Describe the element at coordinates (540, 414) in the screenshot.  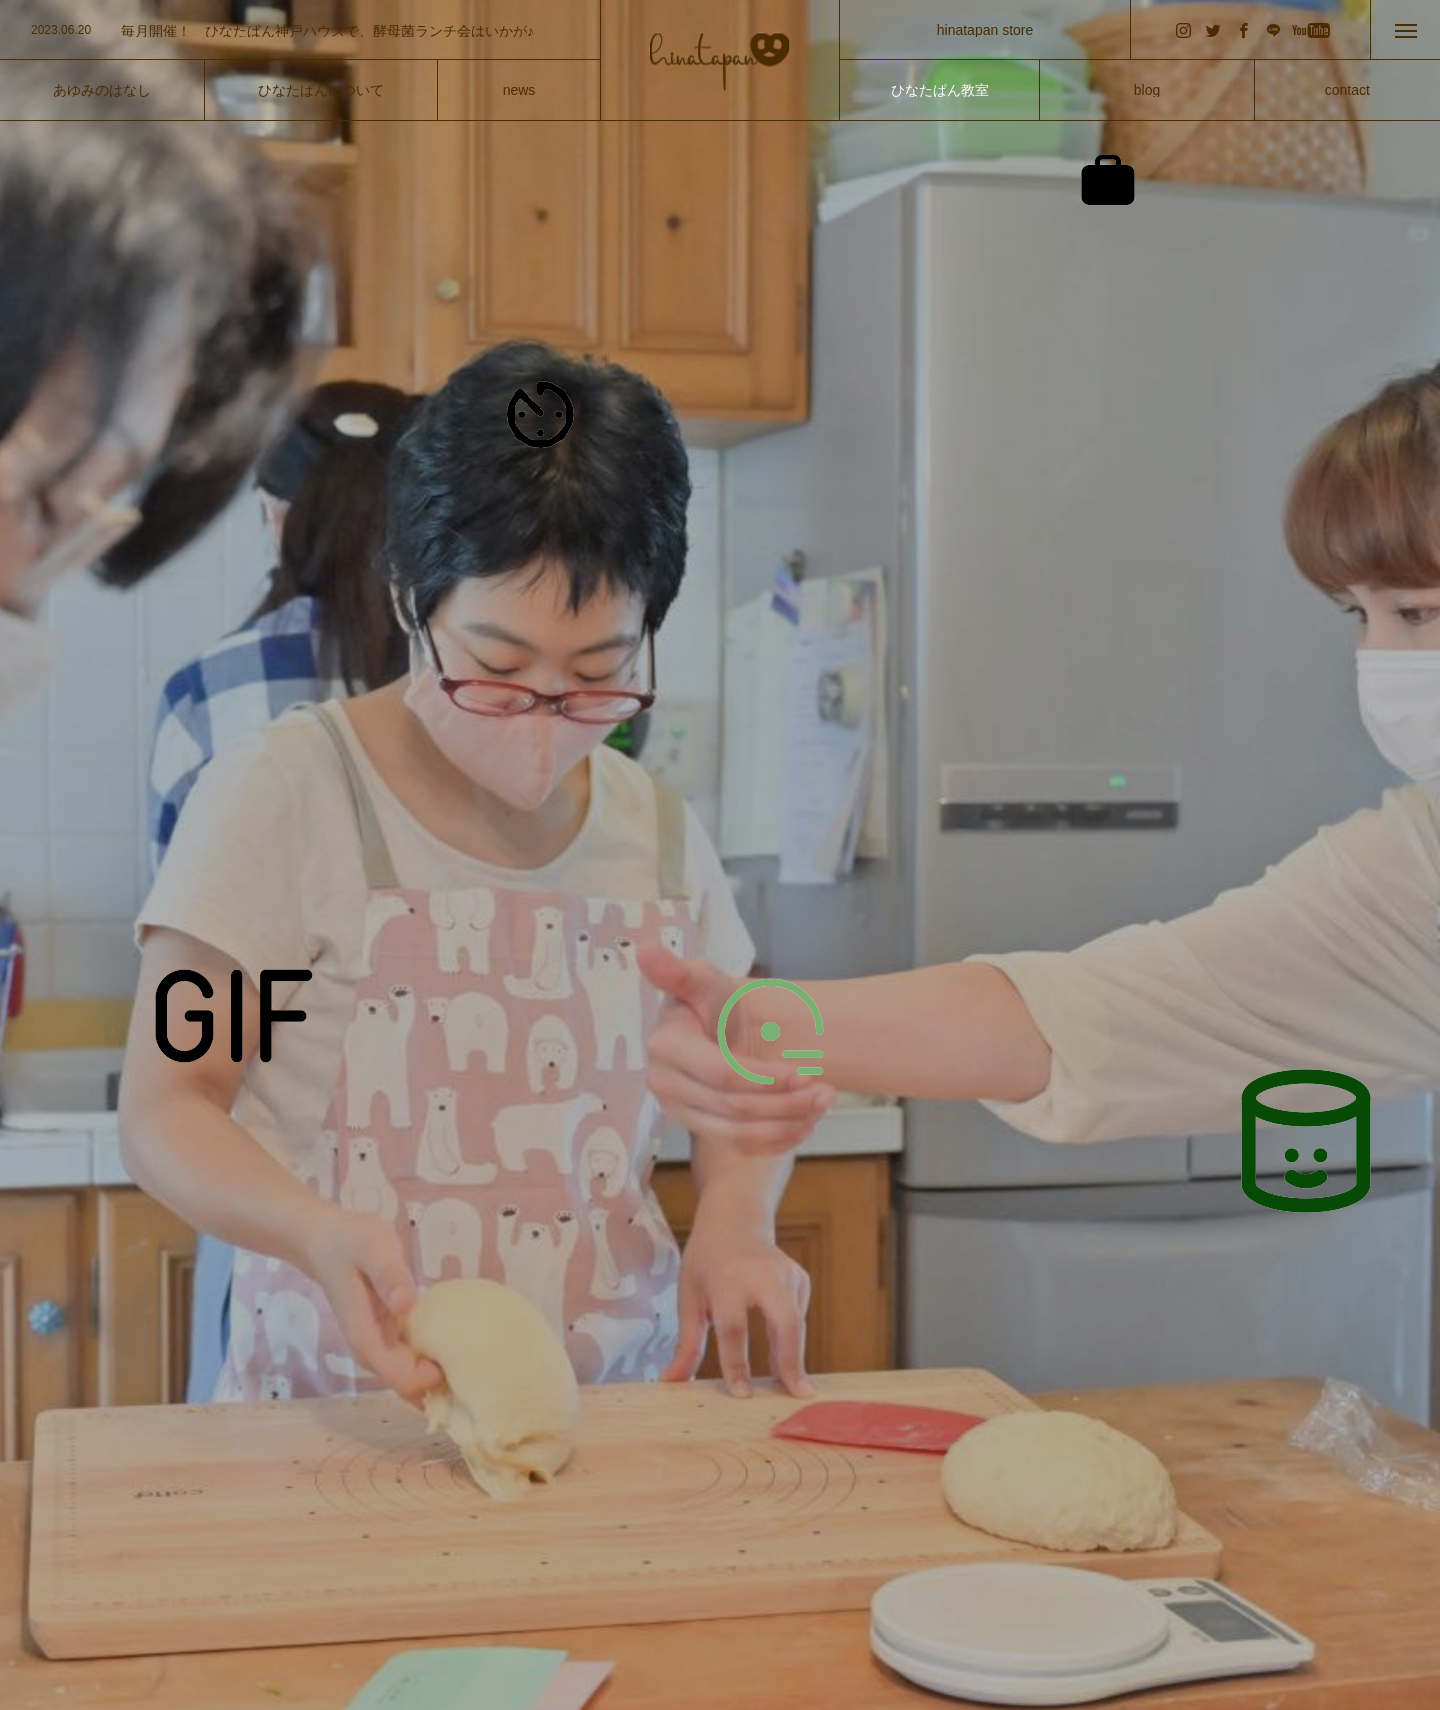
I see `set or view a countdown timer` at that location.